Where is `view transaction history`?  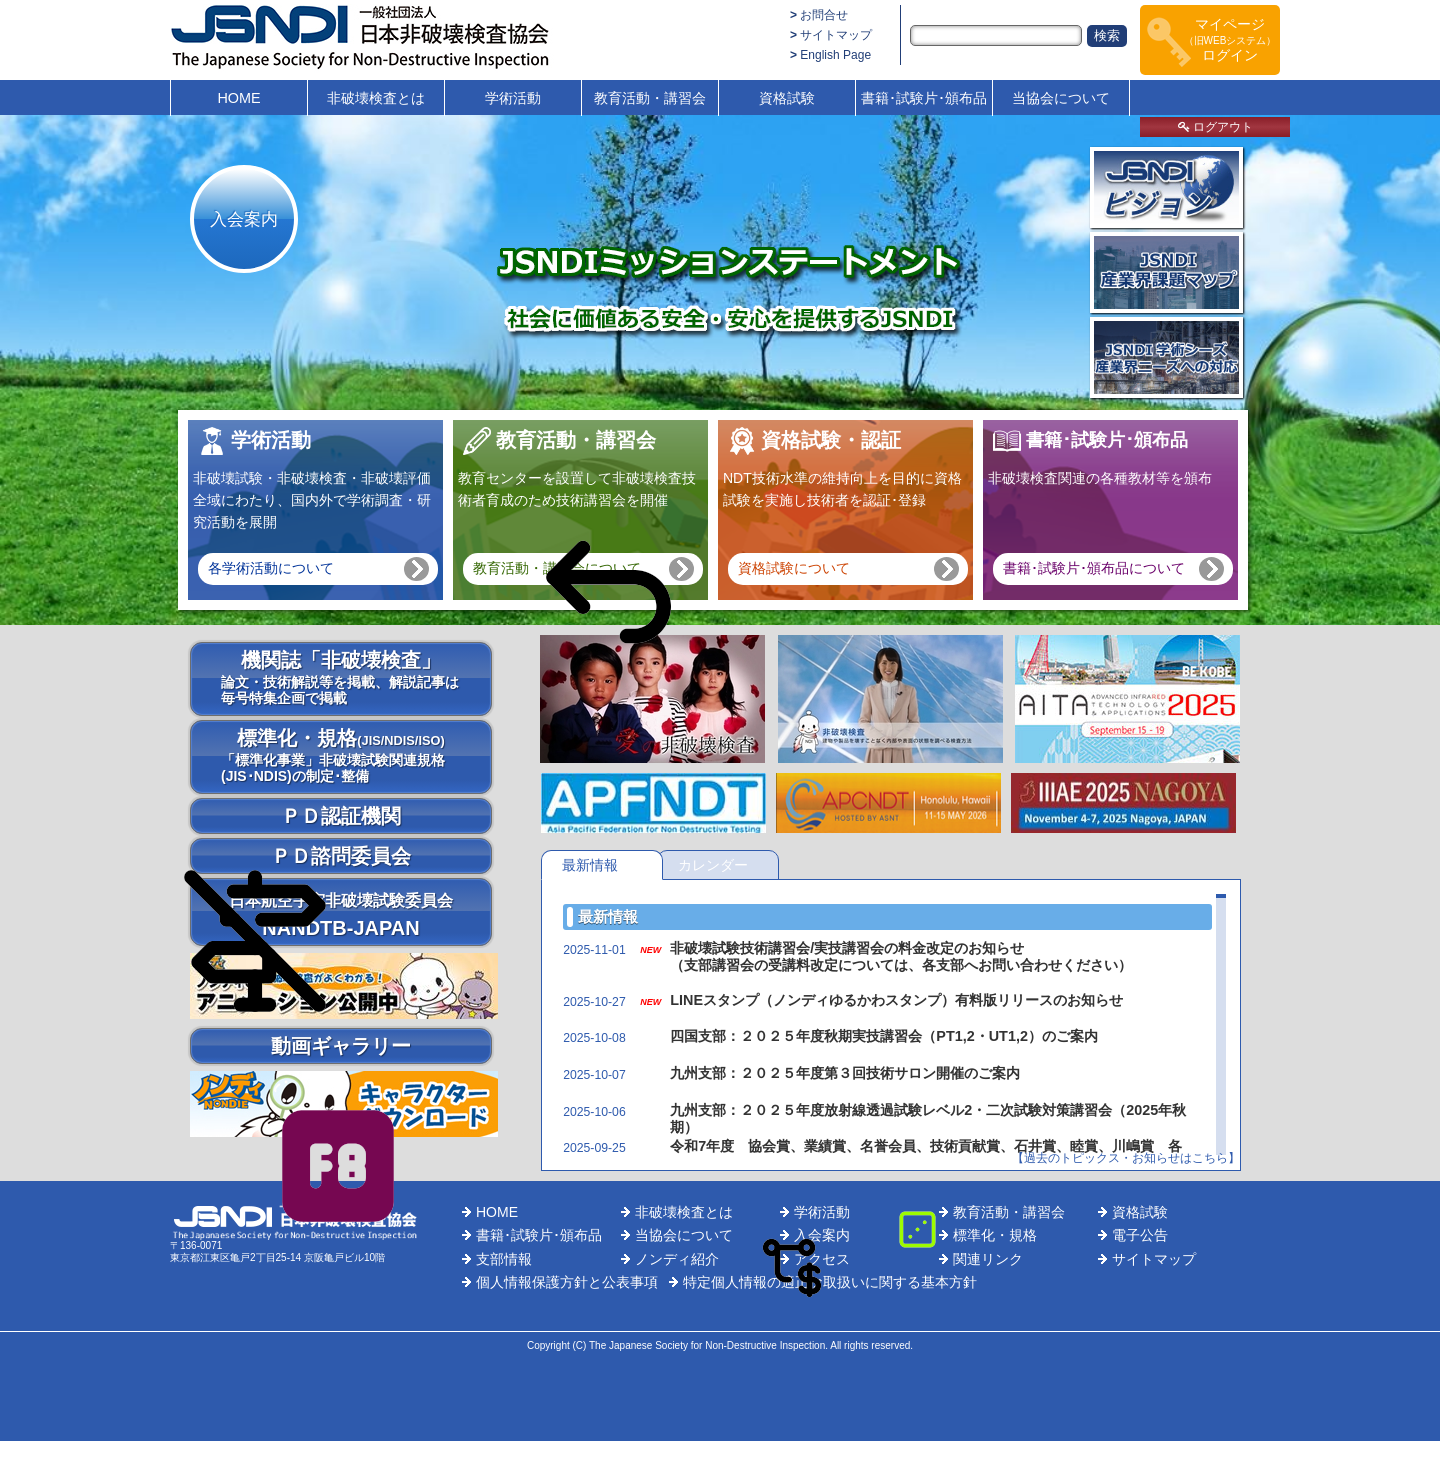 view transaction history is located at coordinates (792, 1268).